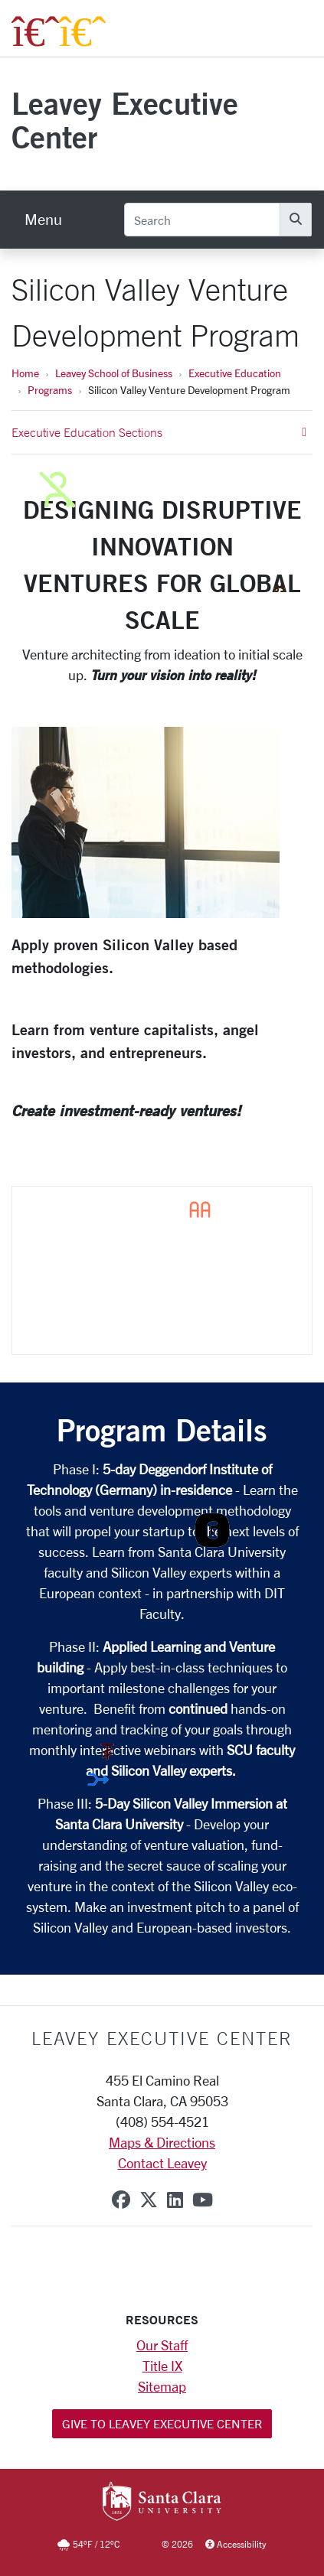 This screenshot has width=324, height=2576. Describe the element at coordinates (57, 490) in the screenshot. I see `user account disabled or deactivated` at that location.